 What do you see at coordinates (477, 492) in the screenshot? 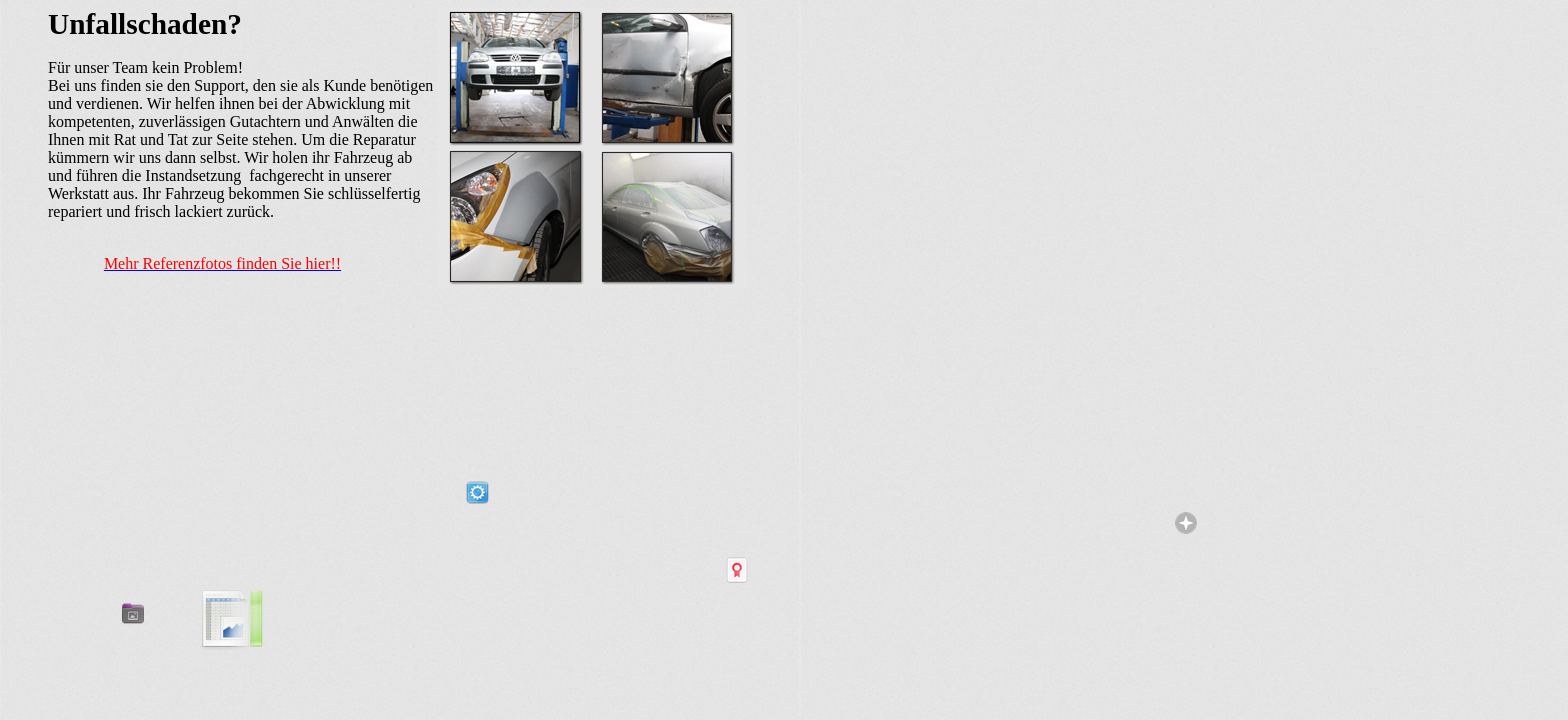
I see `an MS-DOS executable file` at bounding box center [477, 492].